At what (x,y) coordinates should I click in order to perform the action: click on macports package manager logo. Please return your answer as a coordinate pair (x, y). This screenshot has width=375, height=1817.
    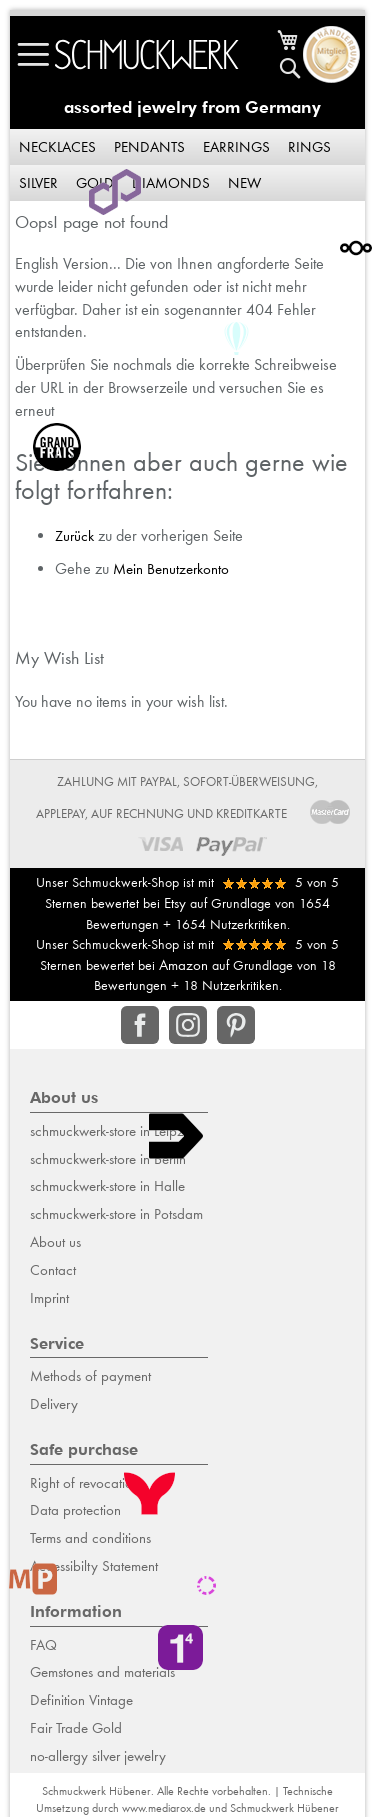
    Looking at the image, I should click on (33, 1579).